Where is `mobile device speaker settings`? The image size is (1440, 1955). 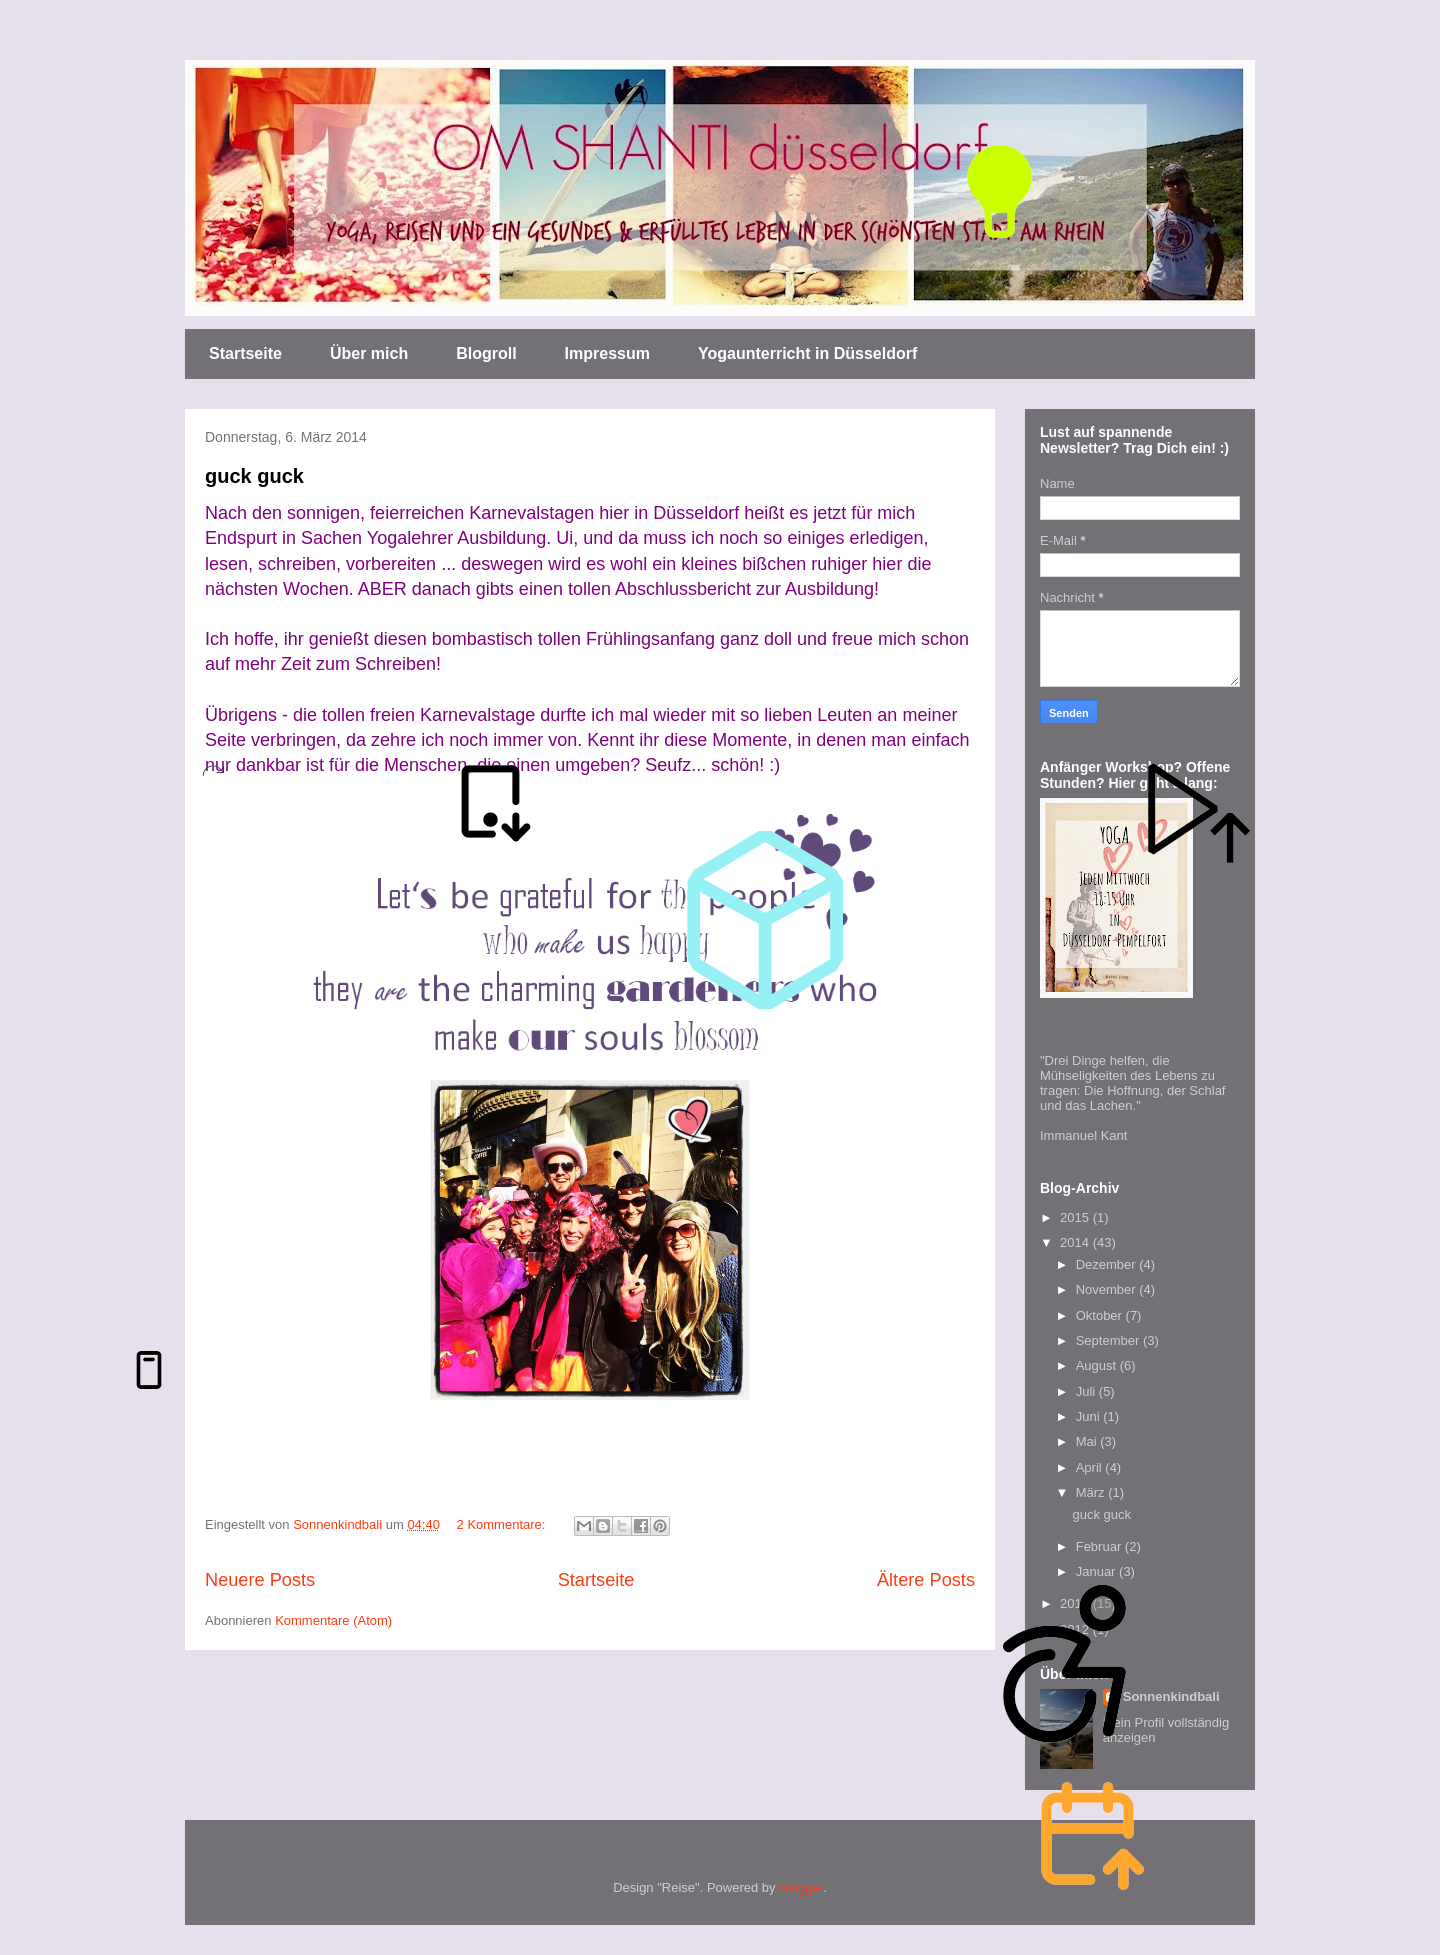 mobile device speaker settings is located at coordinates (149, 1370).